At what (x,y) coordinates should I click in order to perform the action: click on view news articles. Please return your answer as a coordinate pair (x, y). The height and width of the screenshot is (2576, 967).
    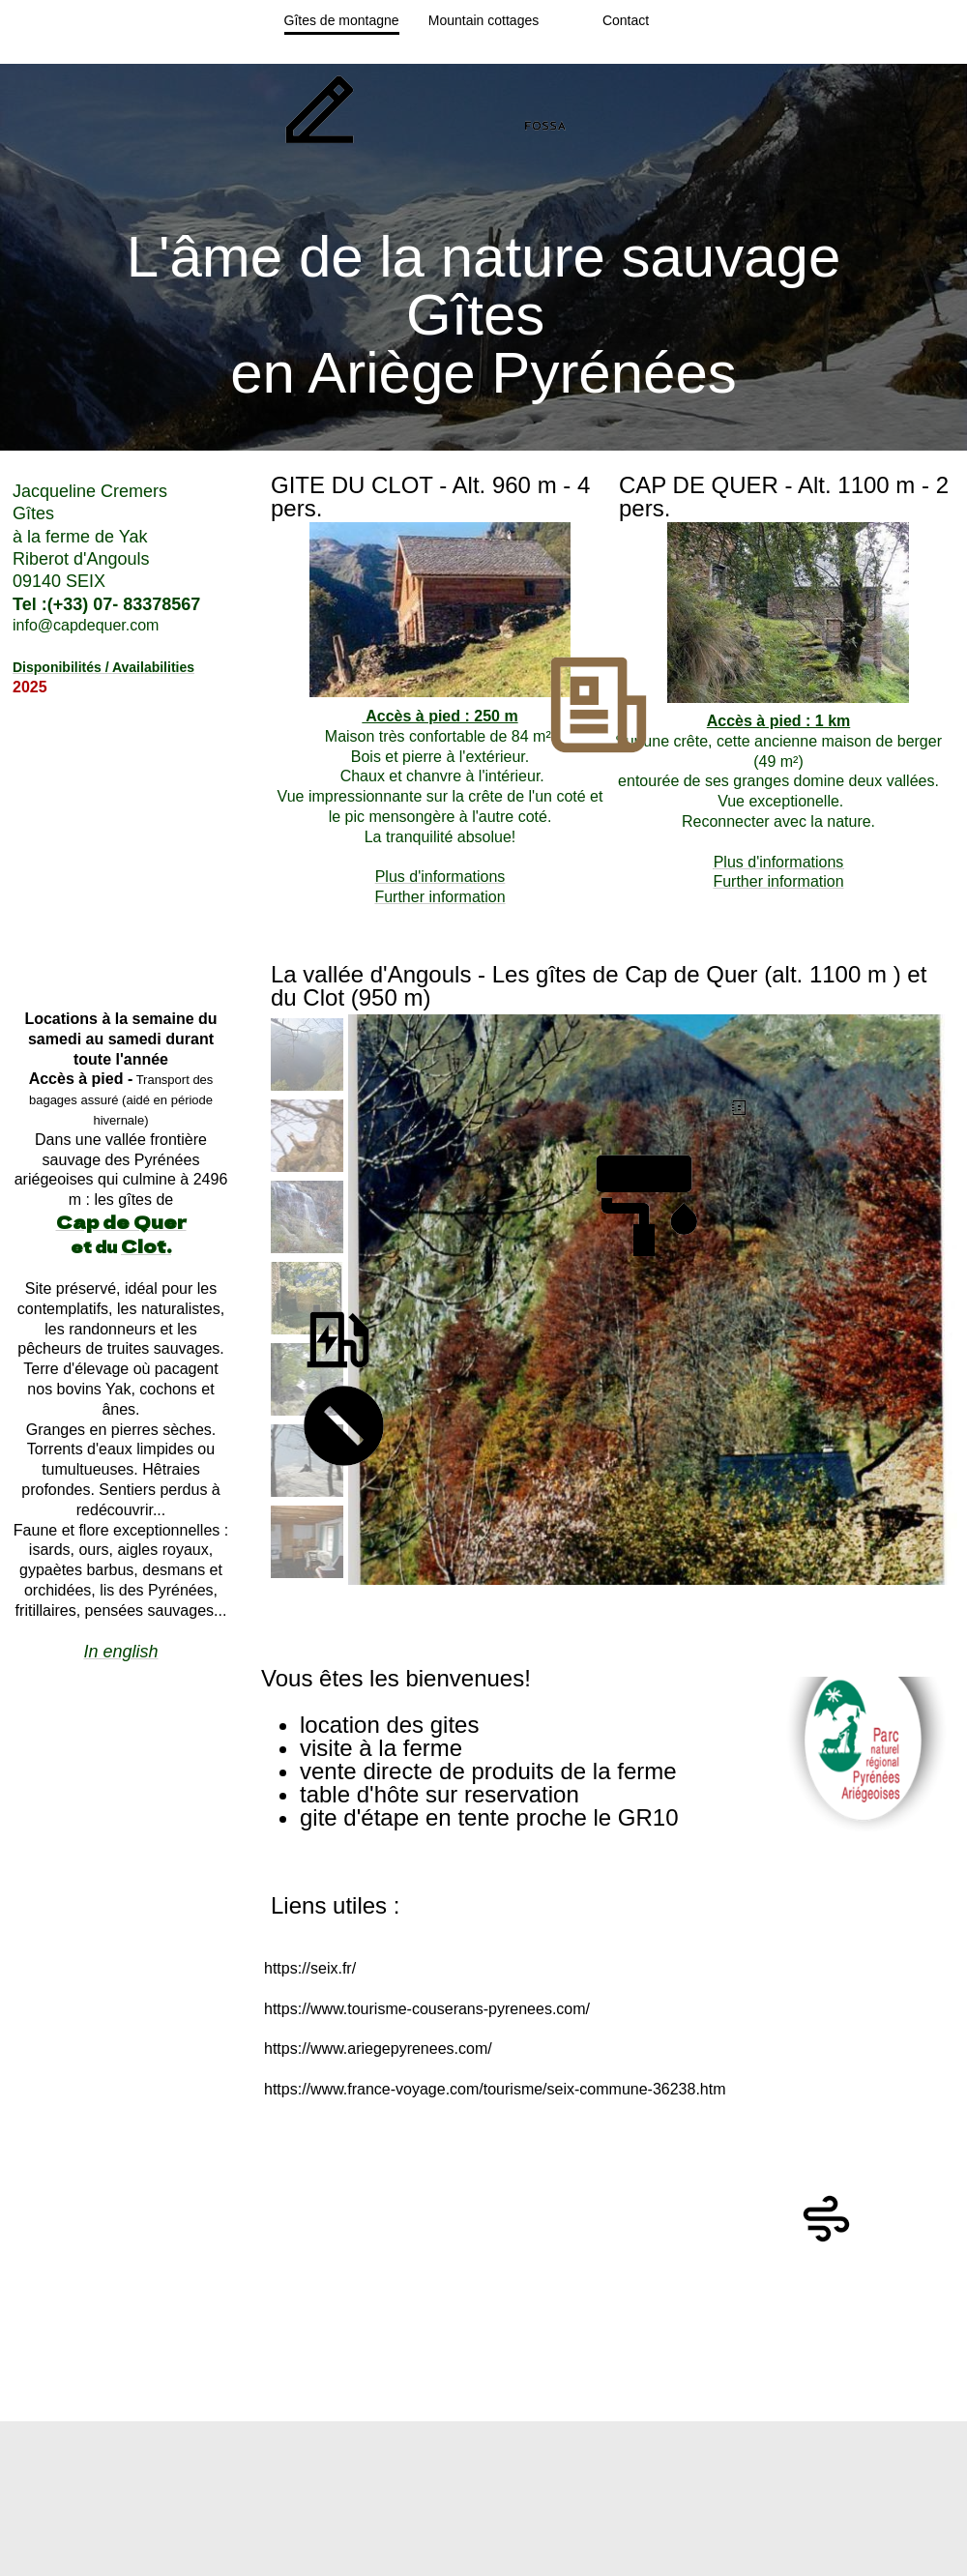
    Looking at the image, I should click on (599, 705).